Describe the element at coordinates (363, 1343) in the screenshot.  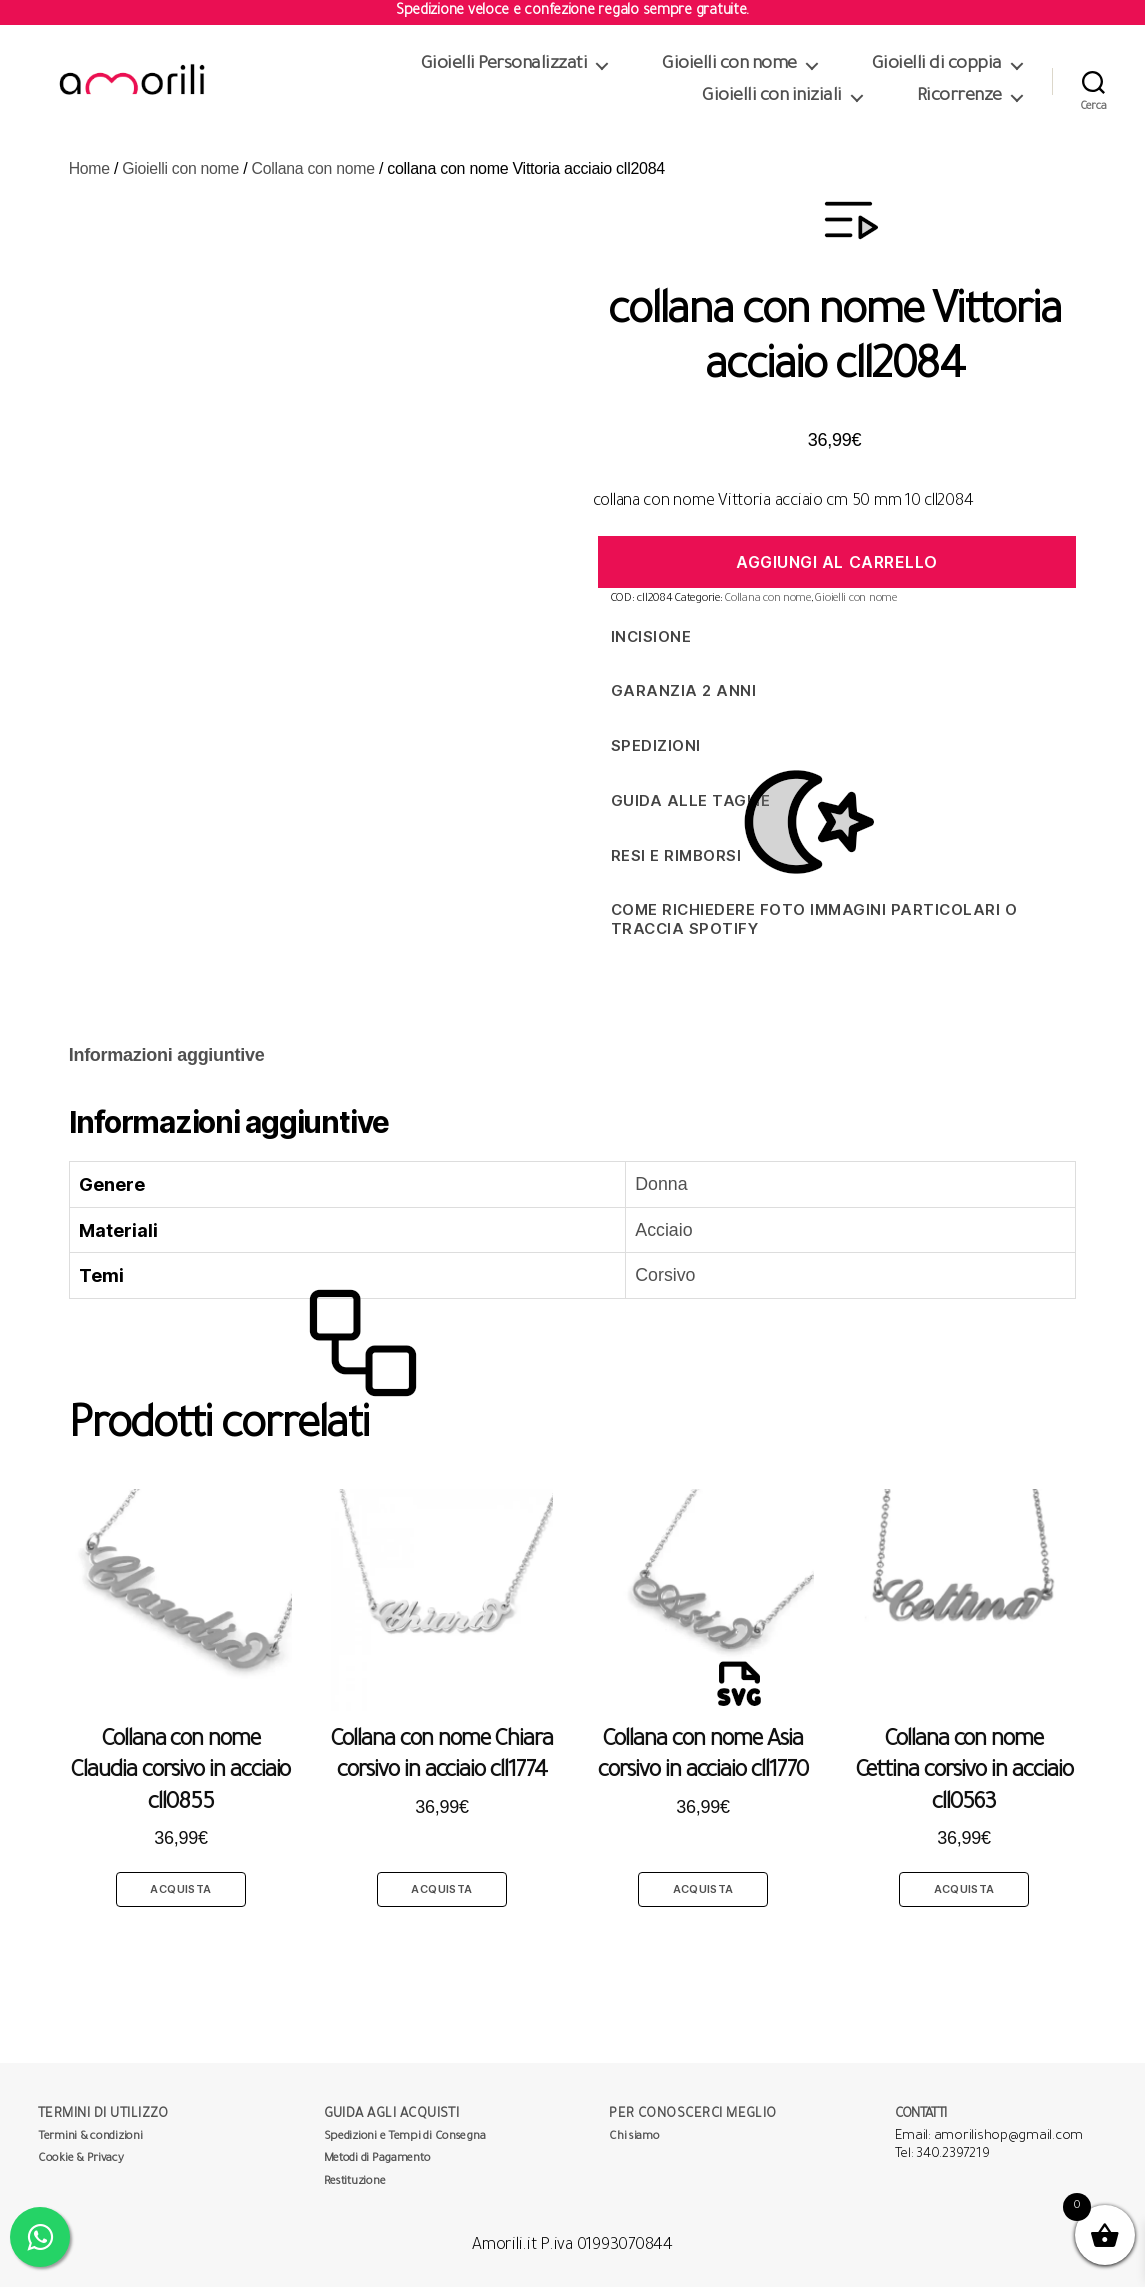
I see `view or manage automated workflows` at that location.